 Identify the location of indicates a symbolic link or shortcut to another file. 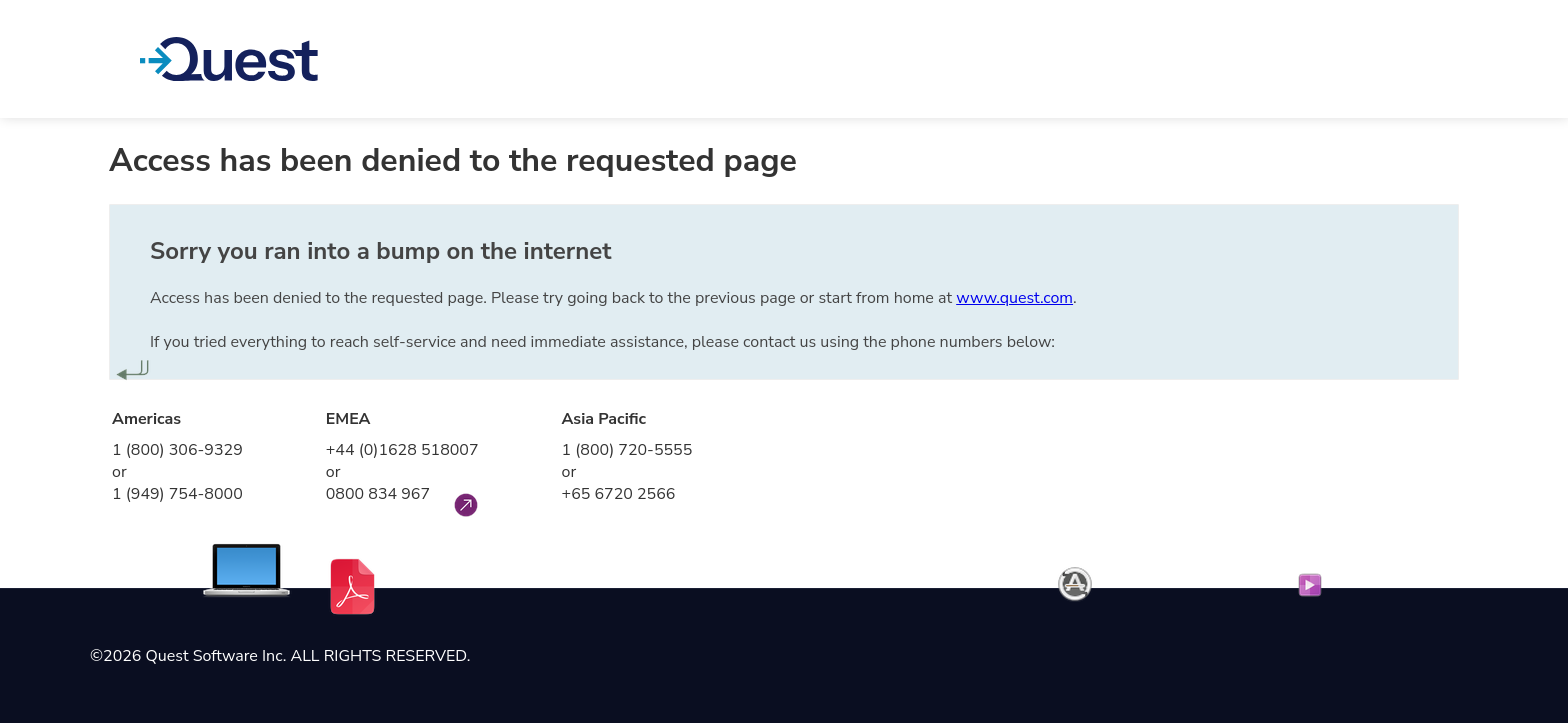
(466, 505).